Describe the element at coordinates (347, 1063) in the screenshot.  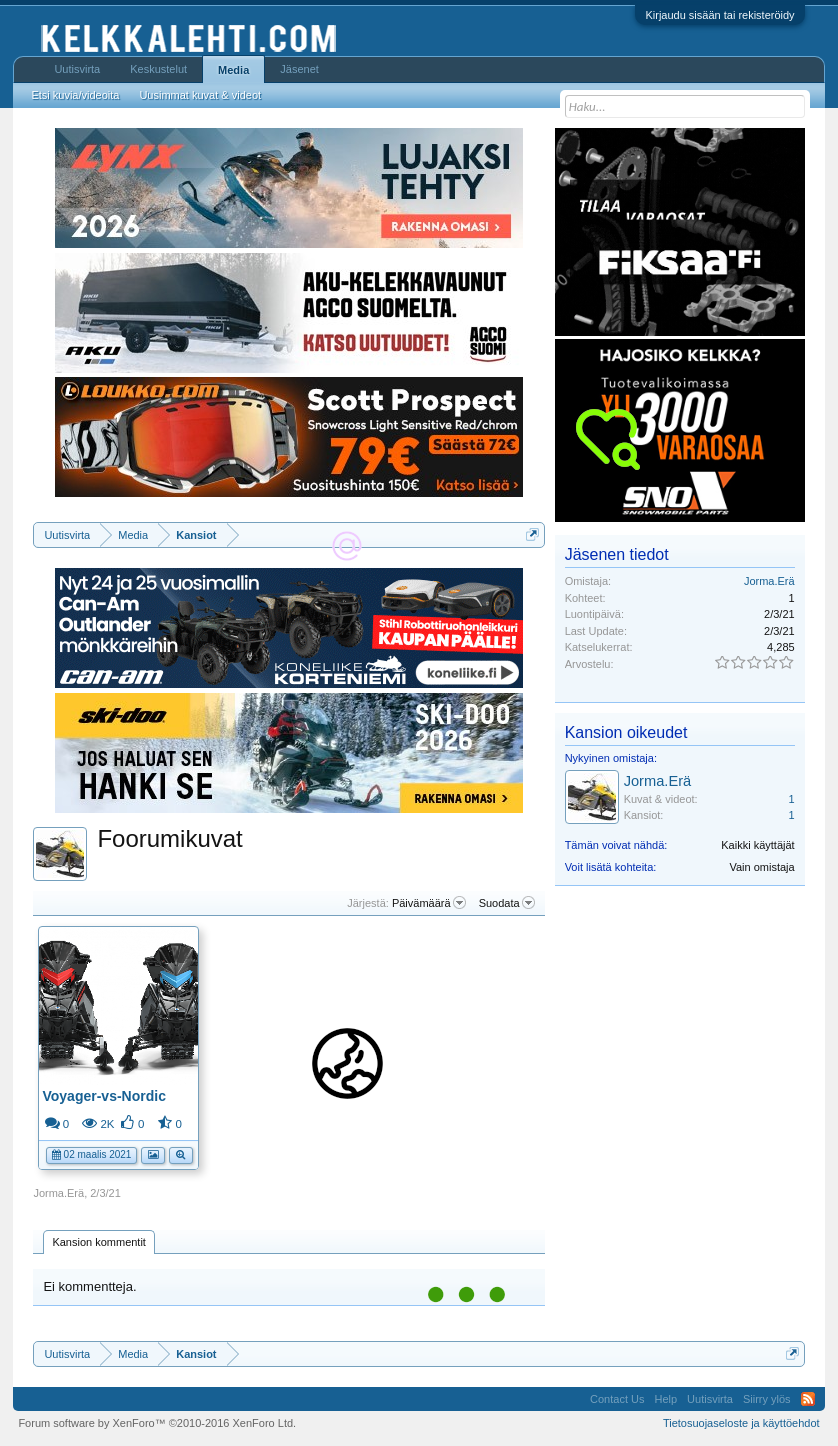
I see `switch to asia-australia region` at that location.